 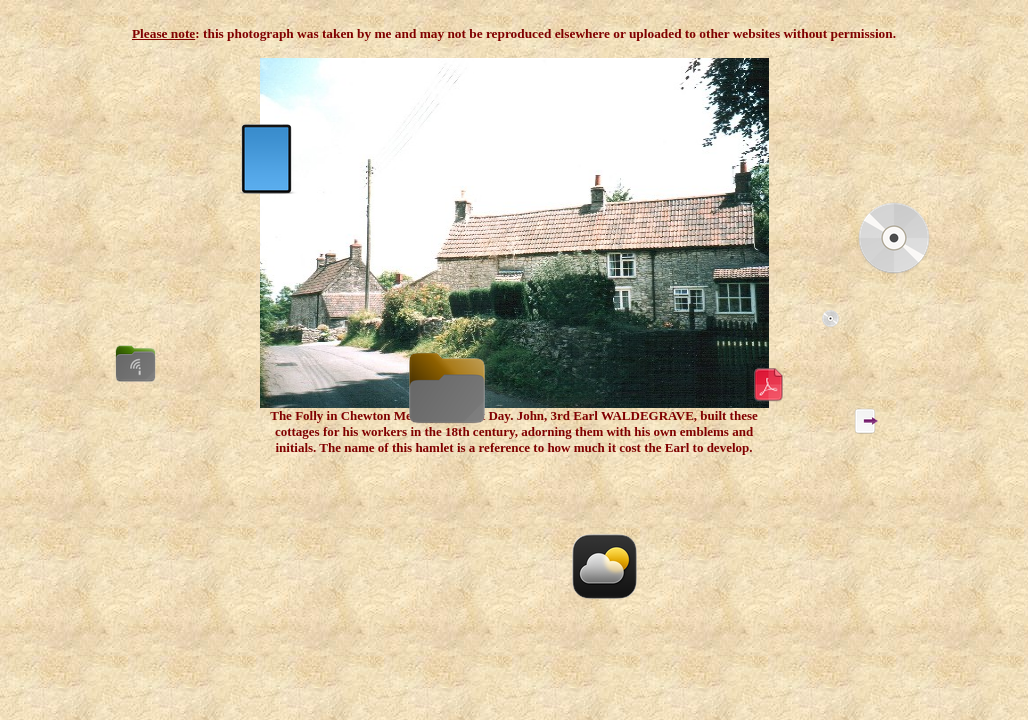 I want to click on indicates a rewritable CD drive or disc, so click(x=830, y=318).